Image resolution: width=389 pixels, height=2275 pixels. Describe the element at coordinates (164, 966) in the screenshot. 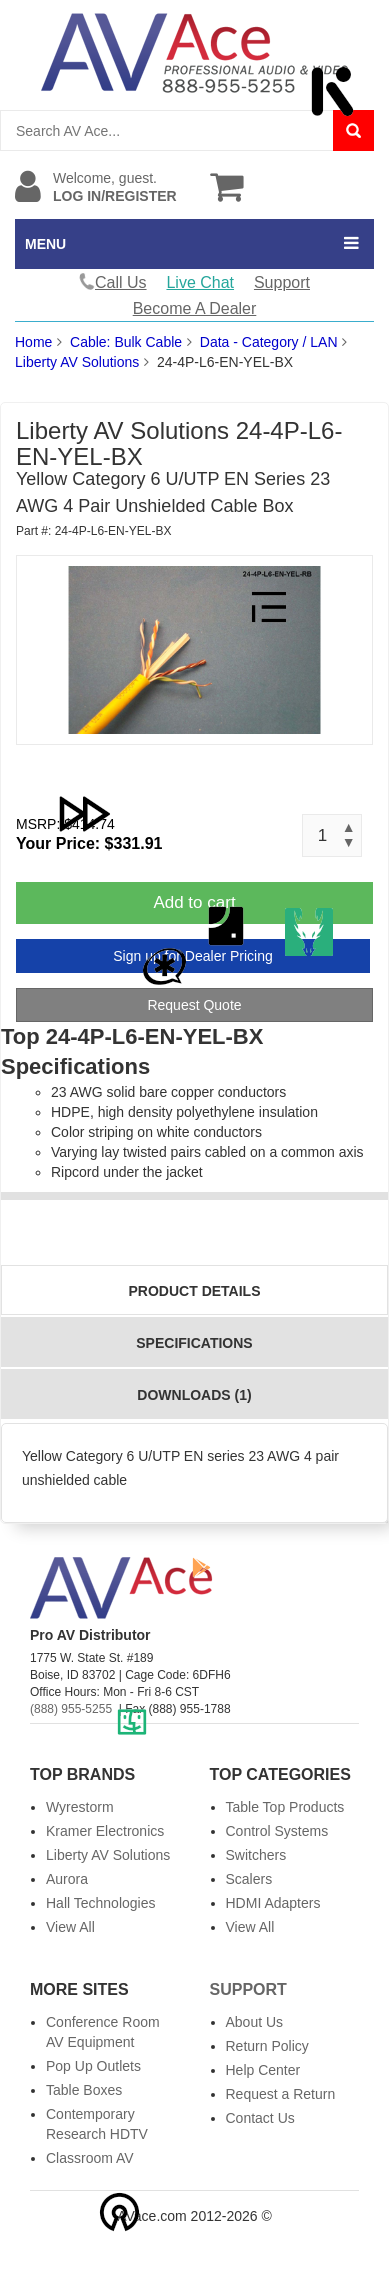

I see `asterisk open-source telephony platform logo` at that location.